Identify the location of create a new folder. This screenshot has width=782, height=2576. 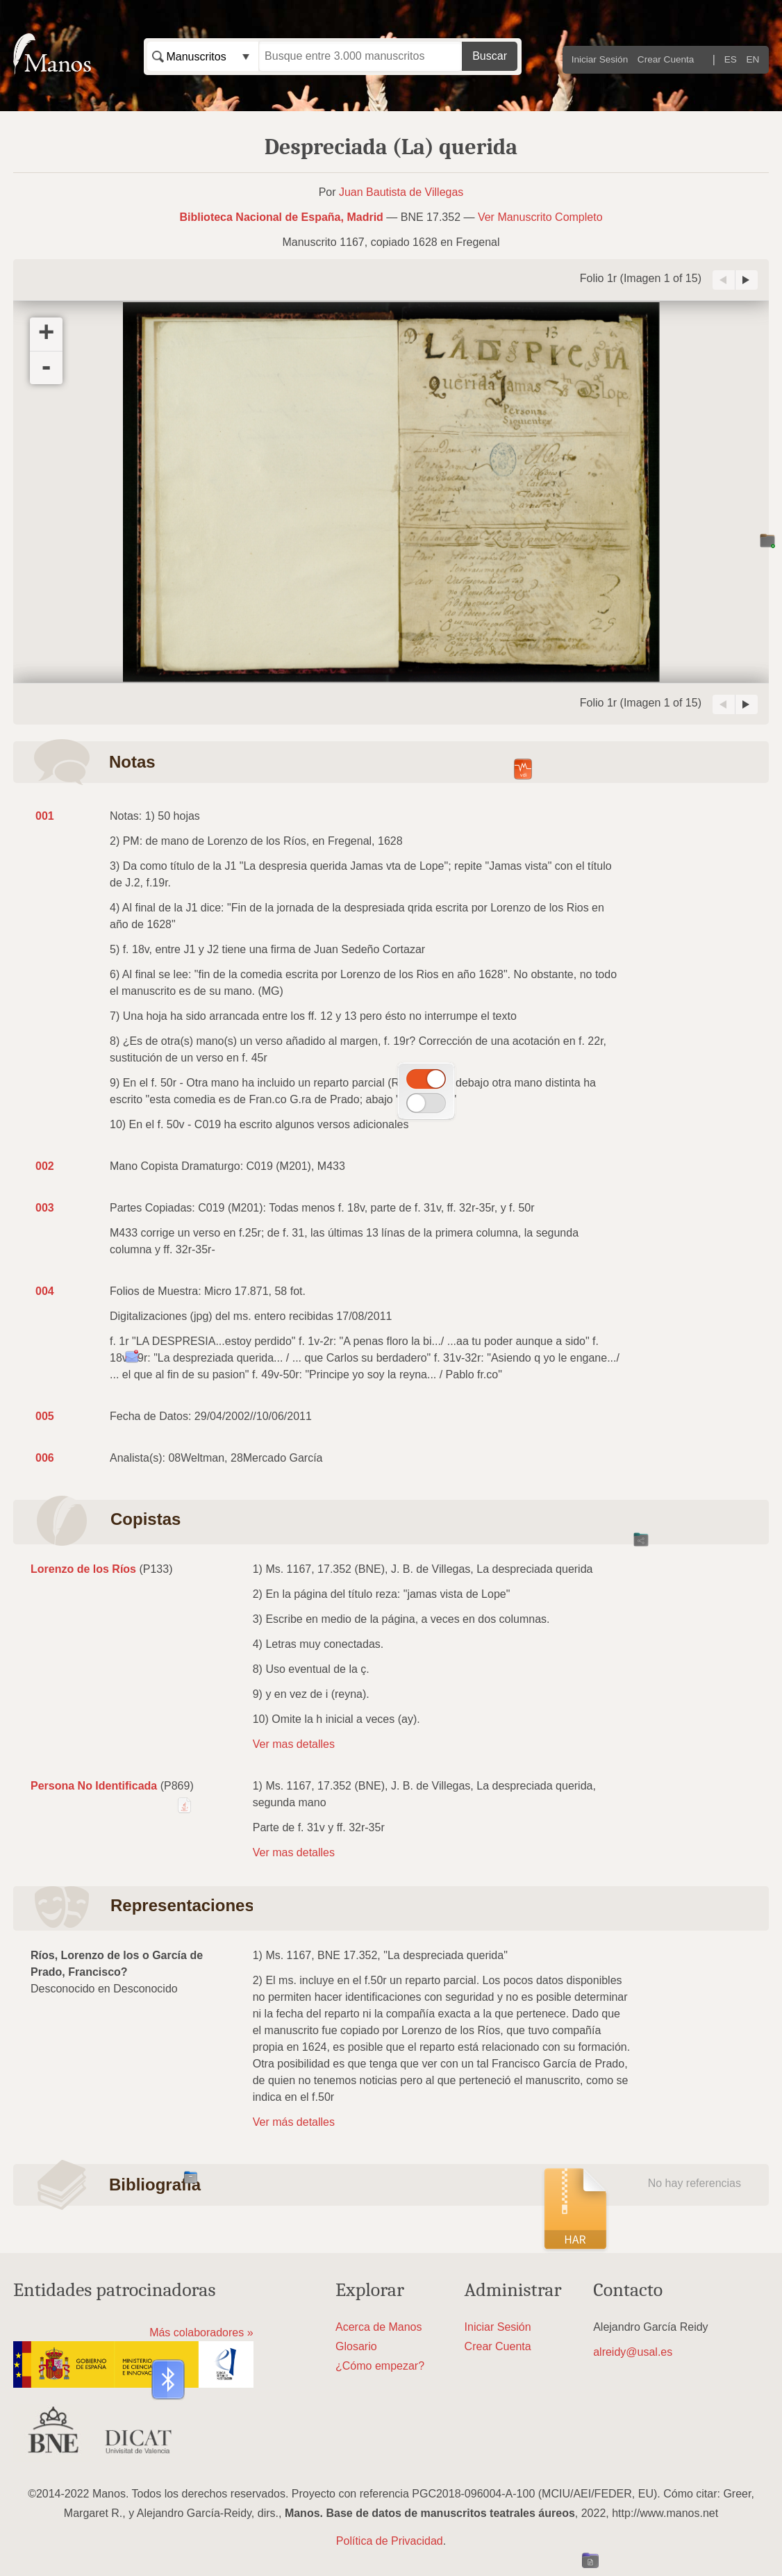
(767, 540).